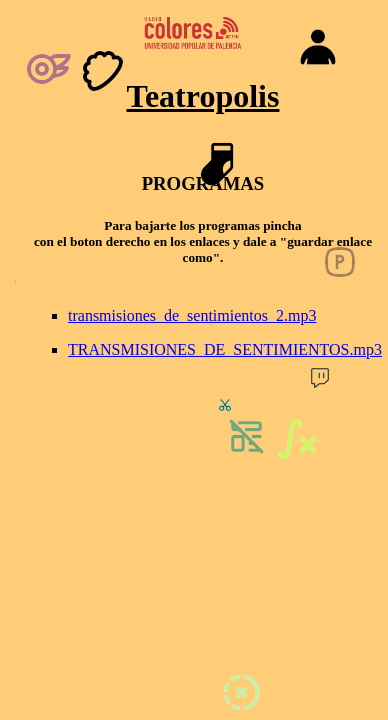 Image resolution: width=388 pixels, height=720 pixels. Describe the element at coordinates (241, 692) in the screenshot. I see `cancel or stop a process in progress` at that location.